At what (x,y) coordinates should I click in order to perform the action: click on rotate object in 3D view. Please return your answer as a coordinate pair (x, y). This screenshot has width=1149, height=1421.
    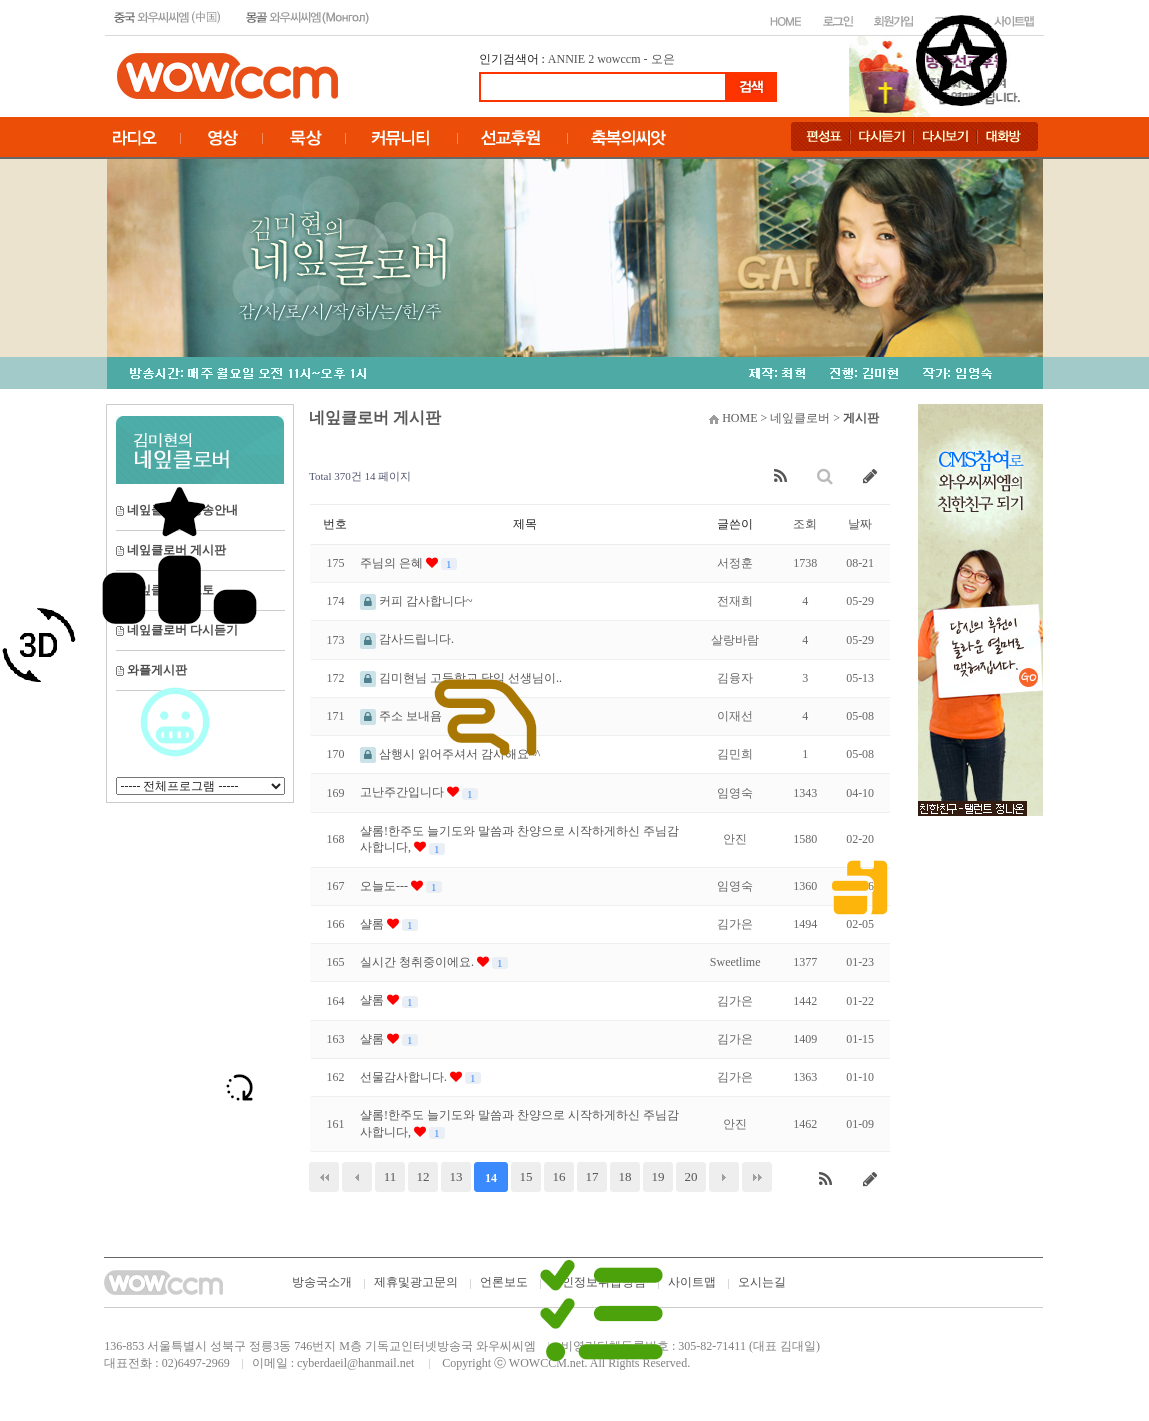
    Looking at the image, I should click on (39, 645).